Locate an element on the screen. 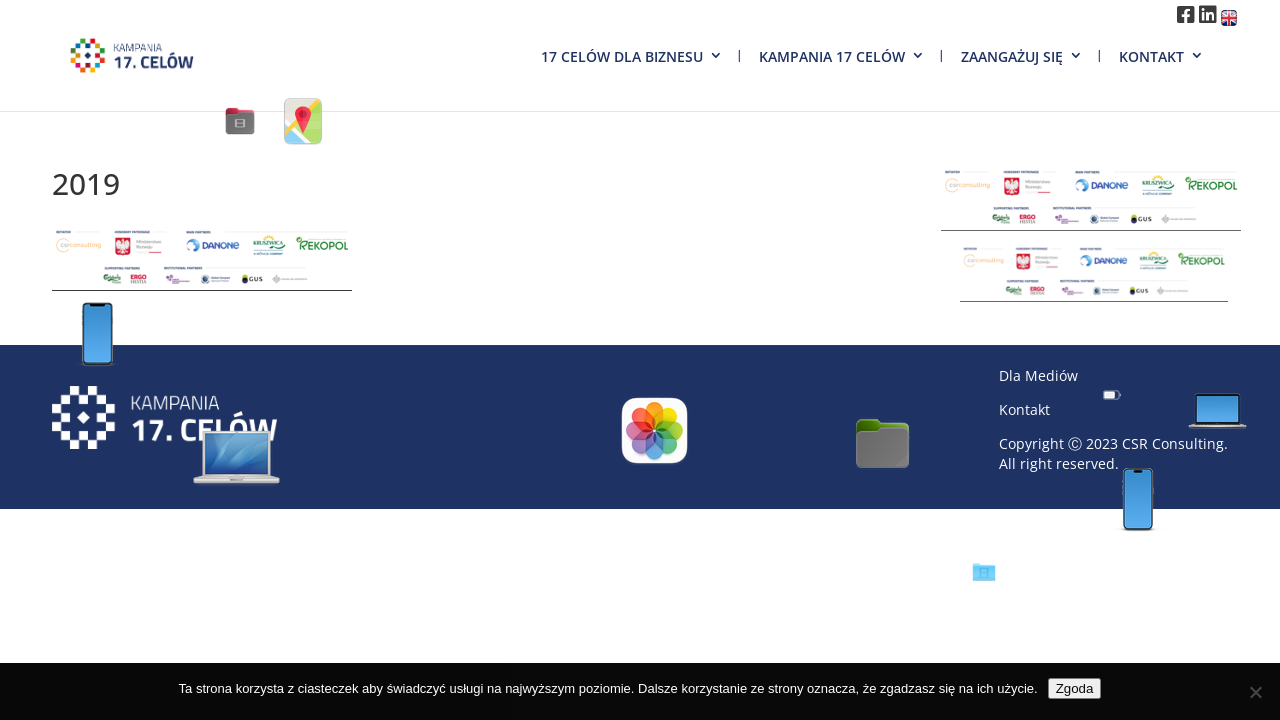 Image resolution: width=1280 pixels, height=720 pixels. represents a powerbook g4 12-inch laptop device is located at coordinates (236, 452).